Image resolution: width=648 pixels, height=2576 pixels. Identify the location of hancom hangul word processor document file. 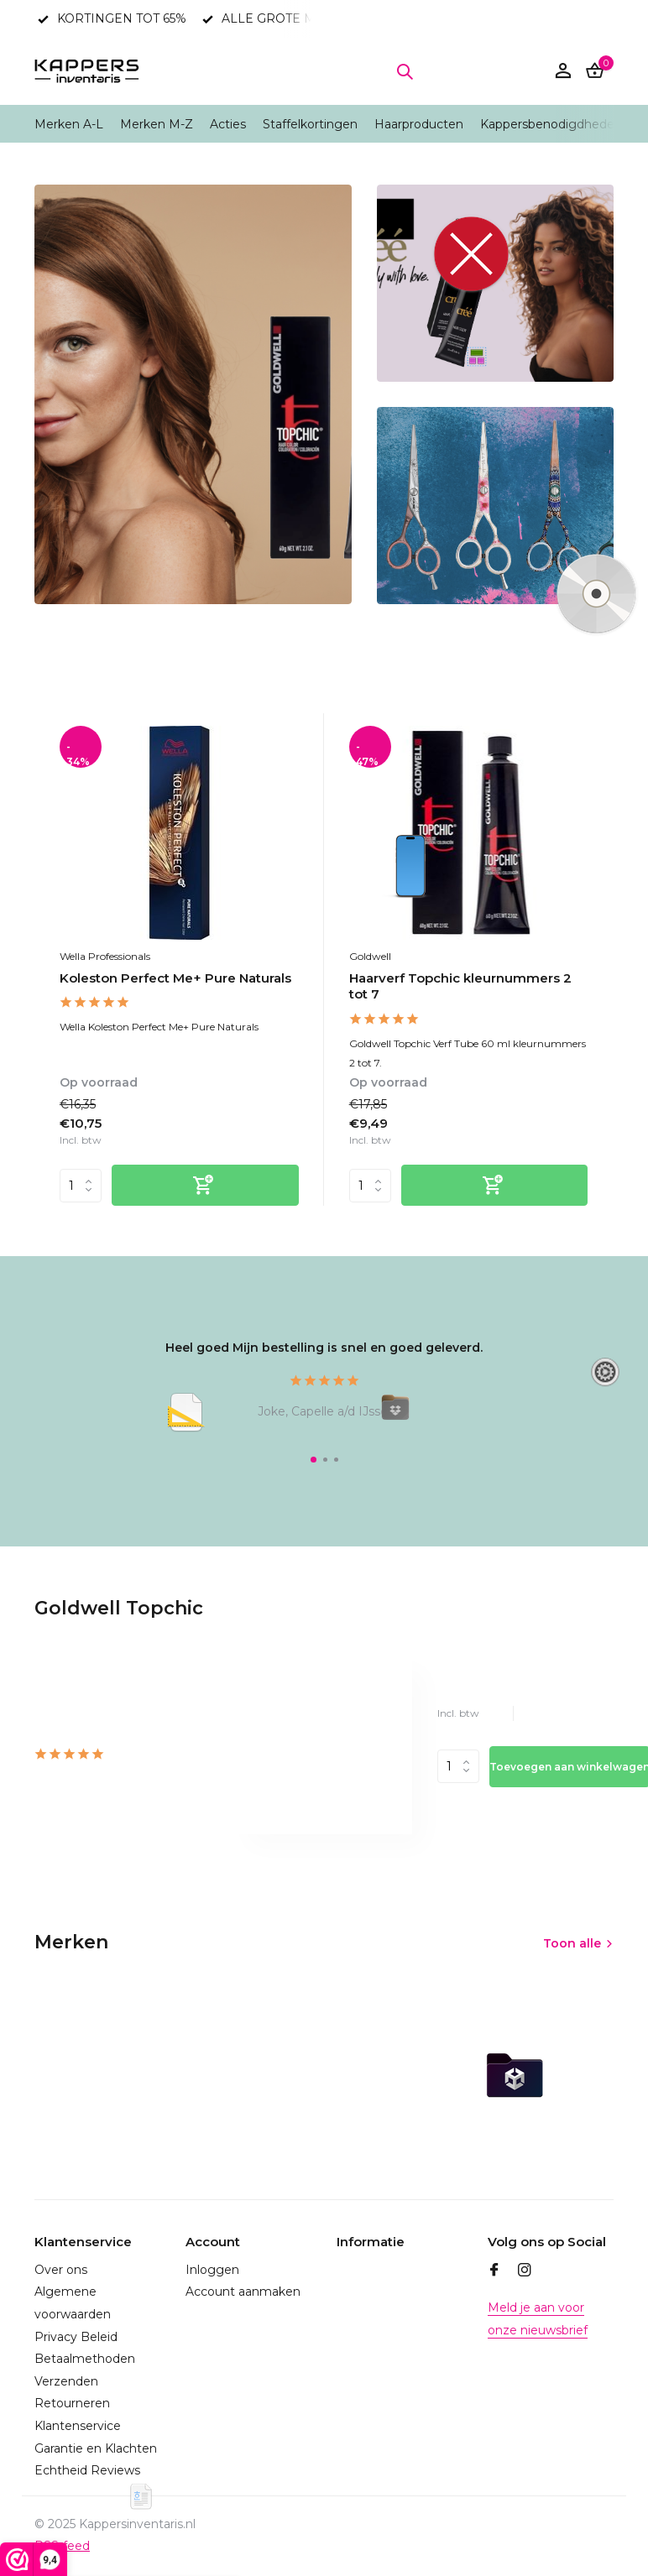
(141, 2496).